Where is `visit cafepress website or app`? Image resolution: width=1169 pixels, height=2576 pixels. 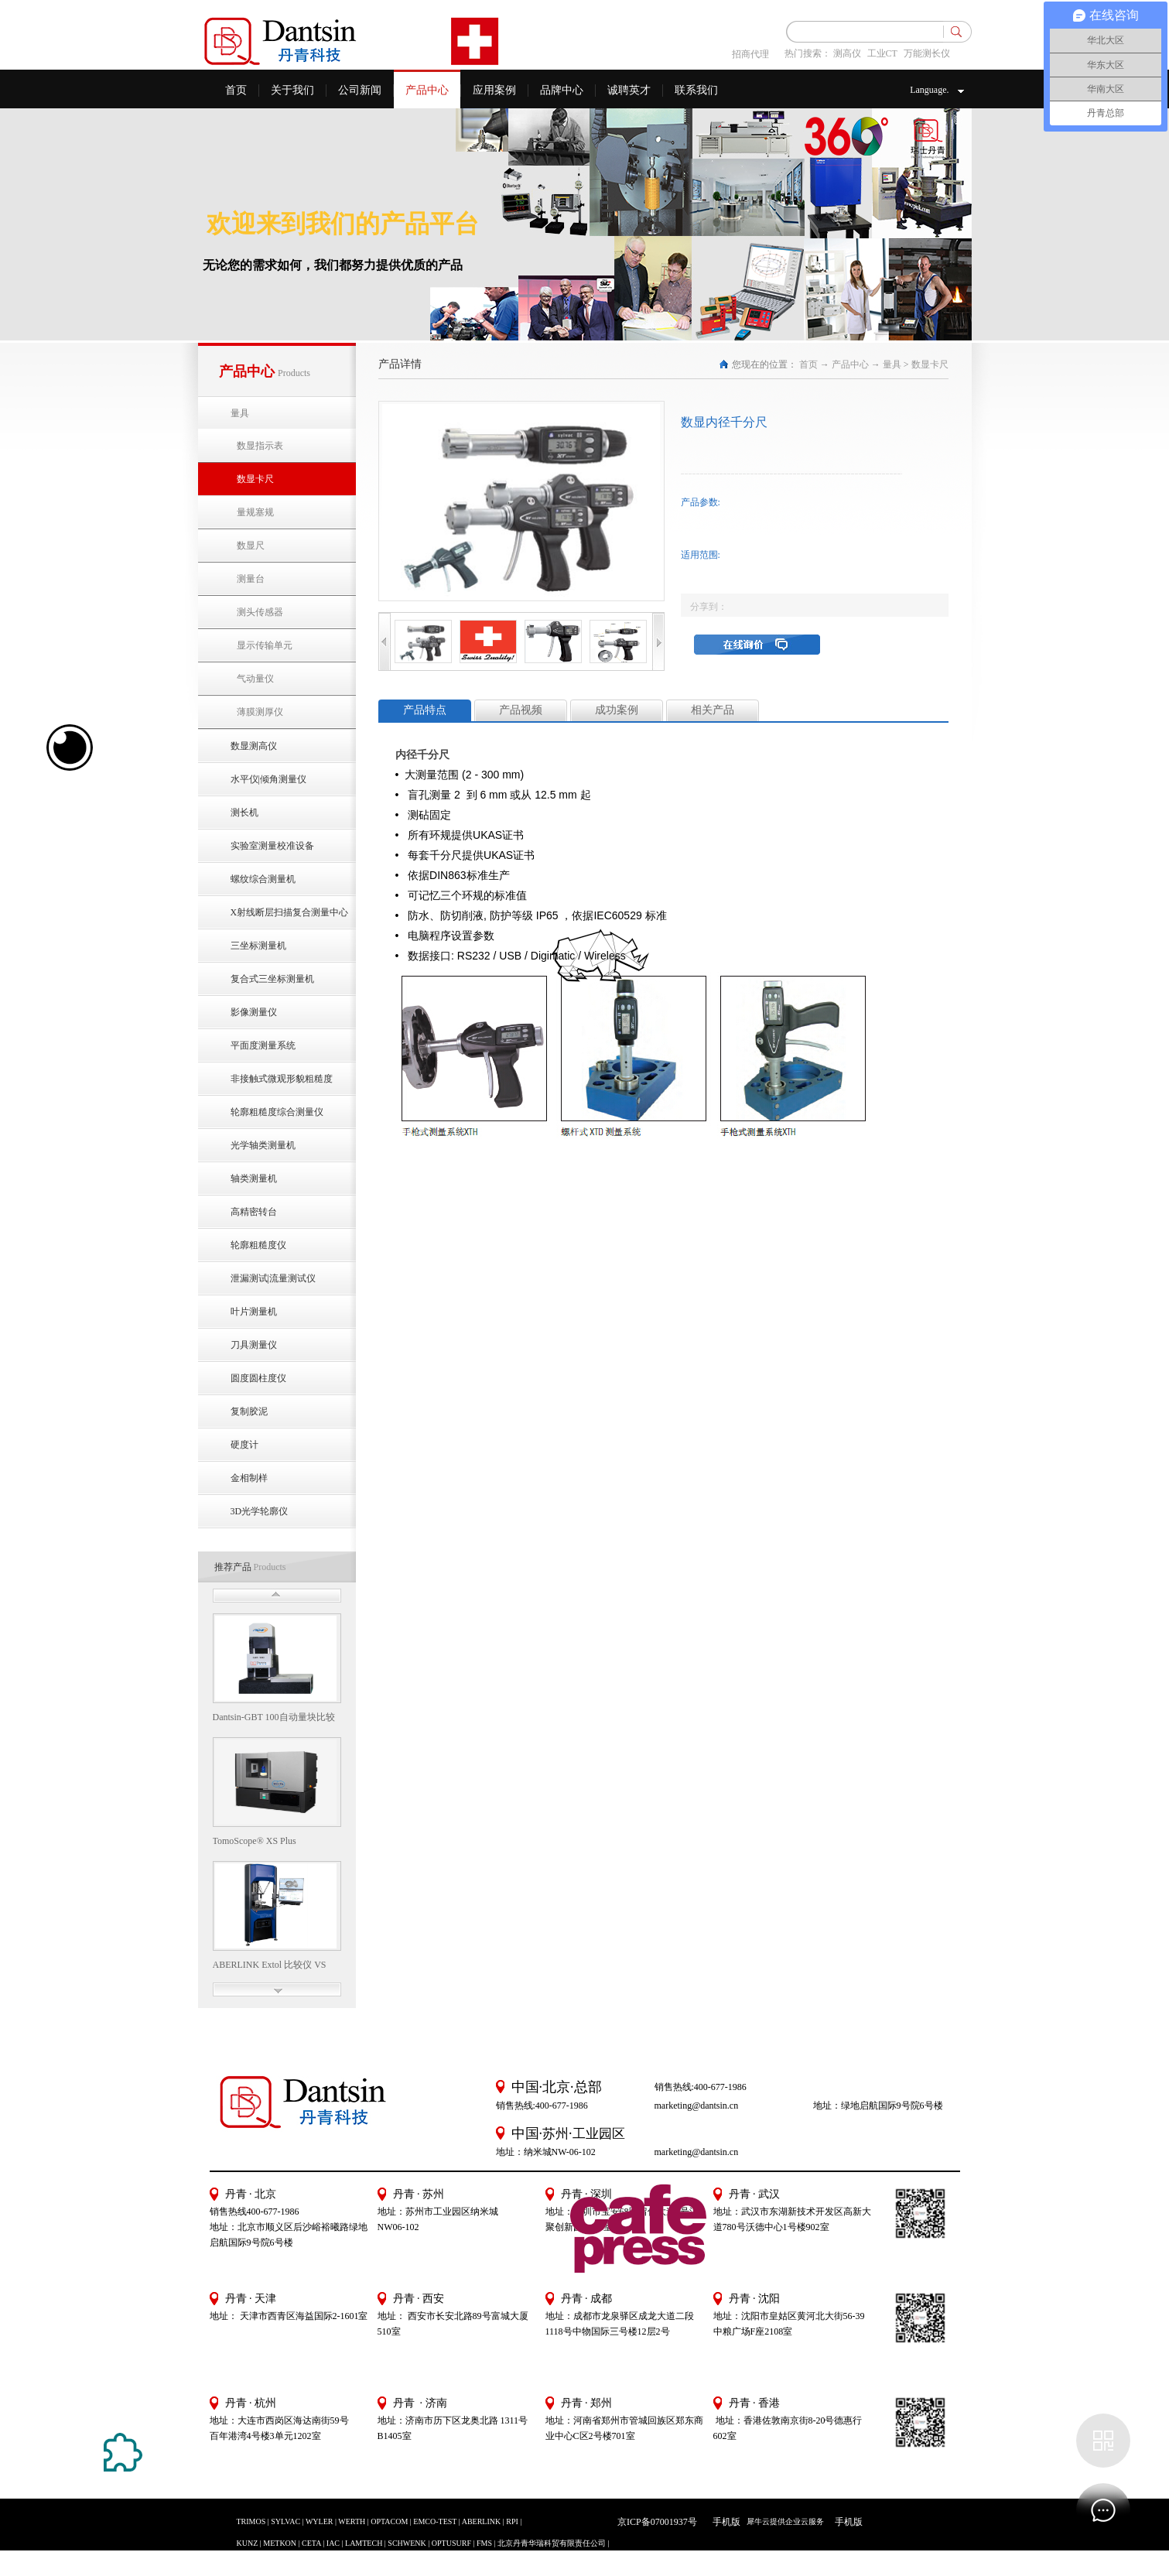
visit cafepress website or app is located at coordinates (638, 2229).